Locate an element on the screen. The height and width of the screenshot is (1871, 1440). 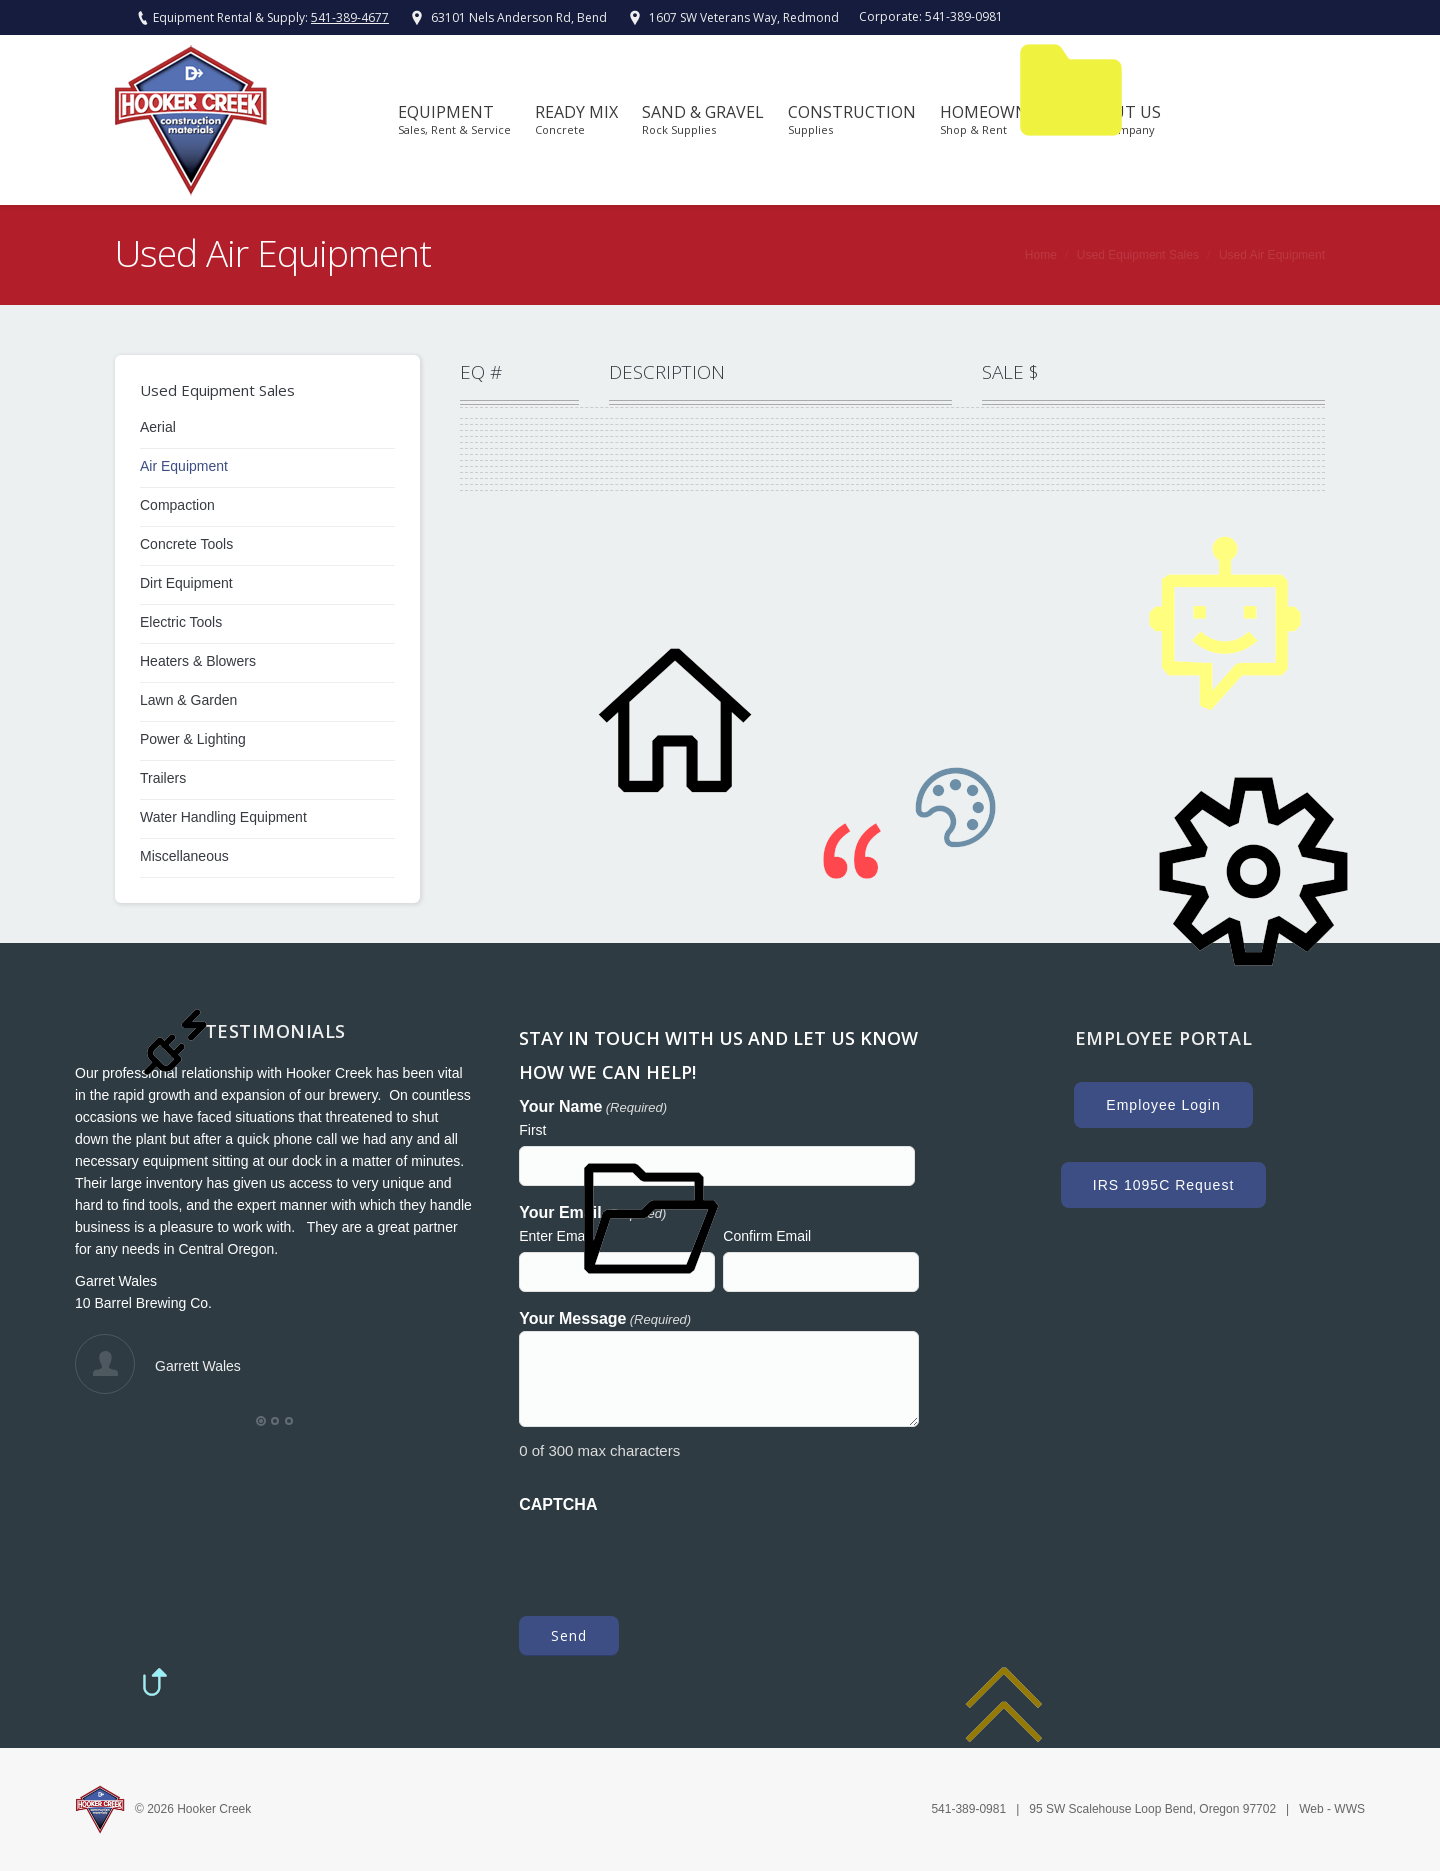
an open folder in the file explorer is located at coordinates (648, 1218).